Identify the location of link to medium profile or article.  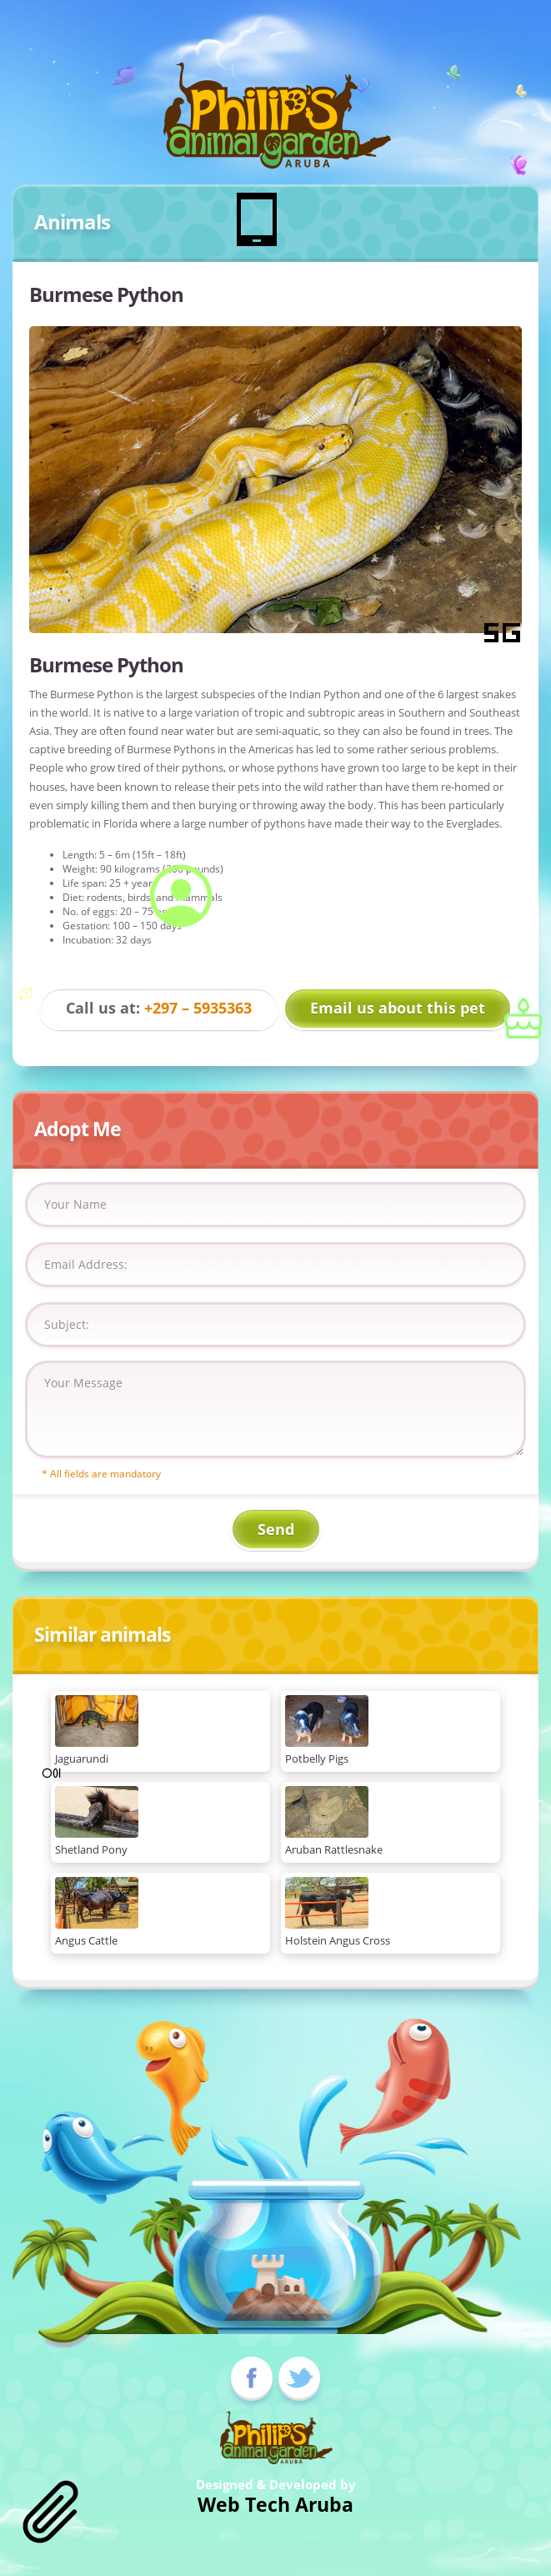
(51, 1773).